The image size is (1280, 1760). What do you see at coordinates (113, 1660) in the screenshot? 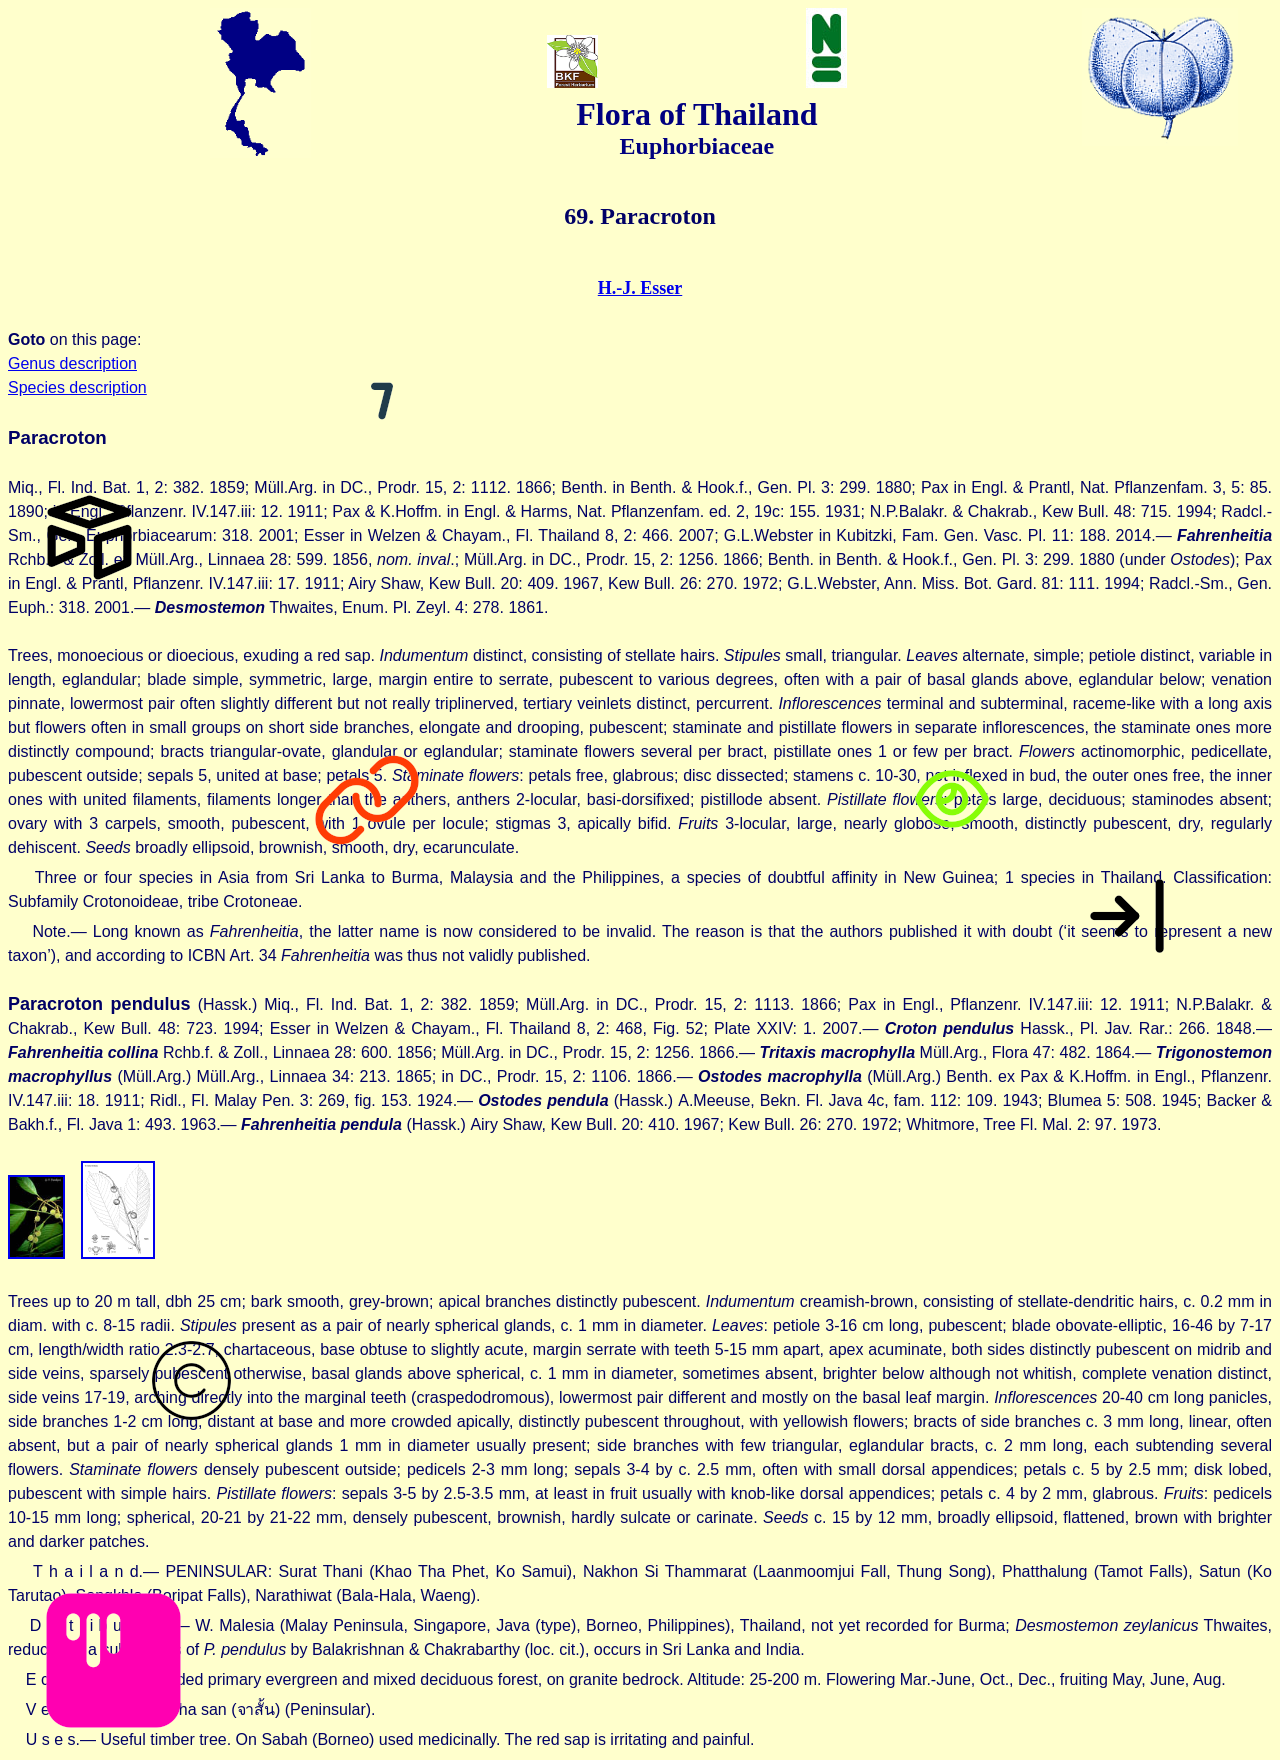
I see `align content to the top-left corner` at bounding box center [113, 1660].